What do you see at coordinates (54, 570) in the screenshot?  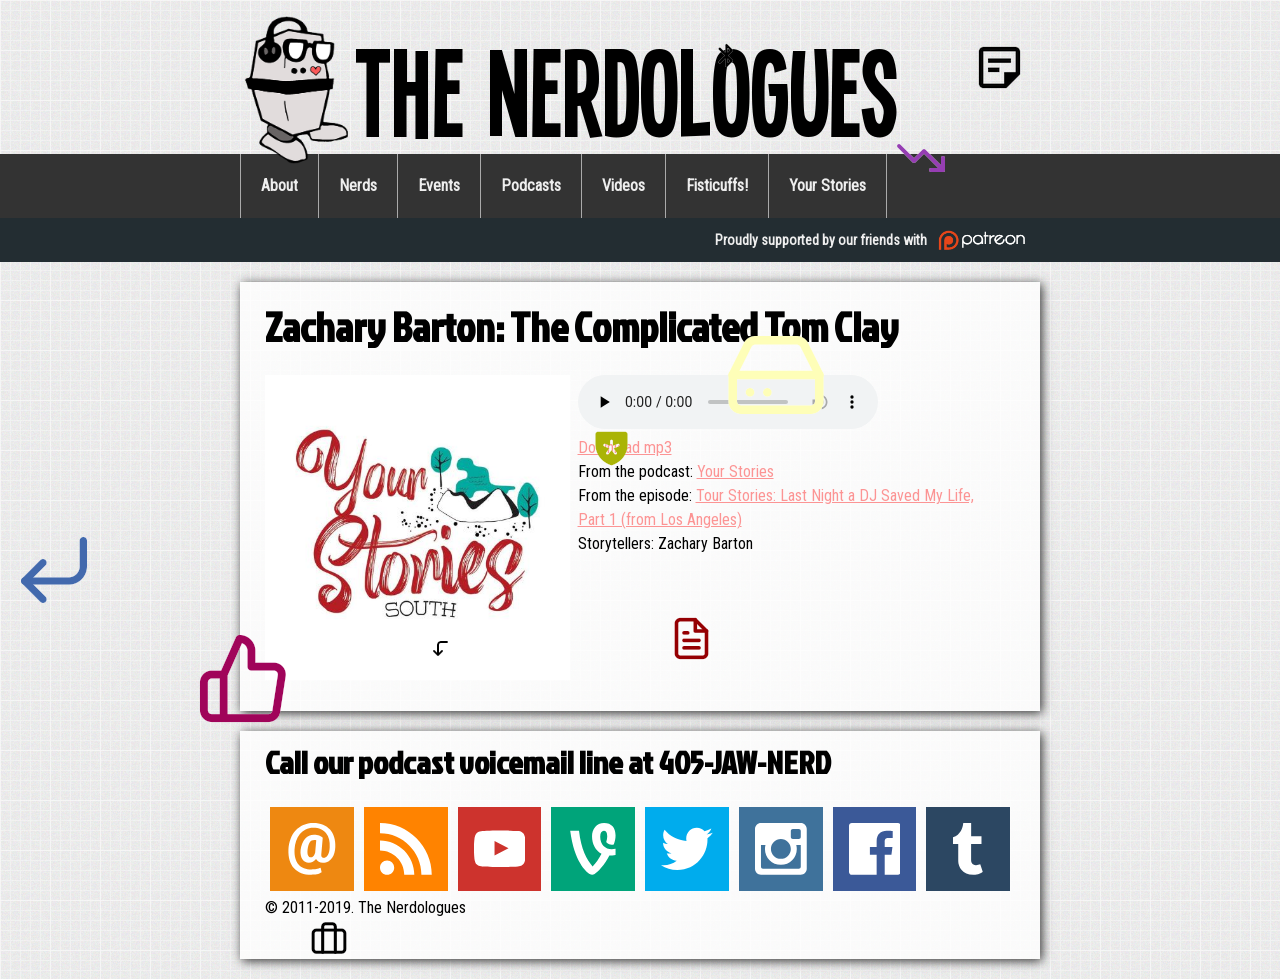 I see `return or go back to previous content` at bounding box center [54, 570].